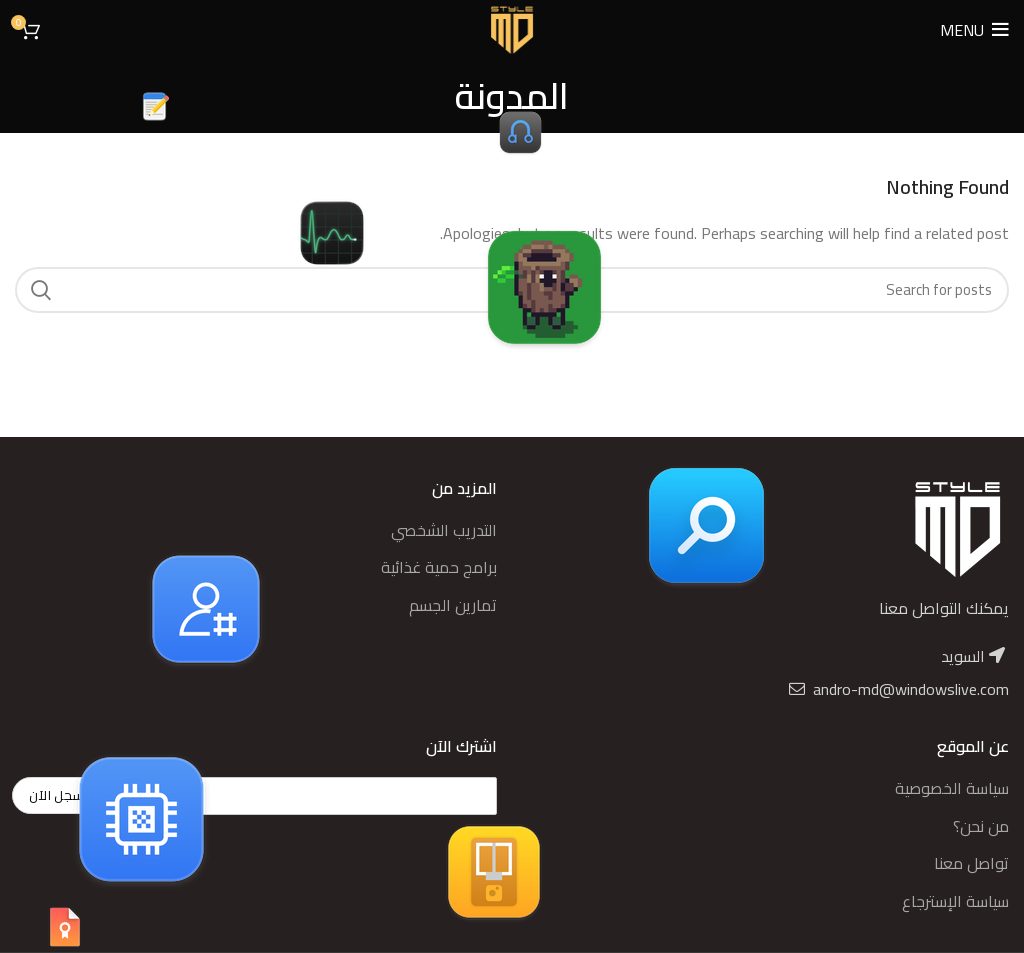 The width and height of the screenshot is (1024, 953). What do you see at coordinates (706, 525) in the screenshot?
I see `open search settings or preferences` at bounding box center [706, 525].